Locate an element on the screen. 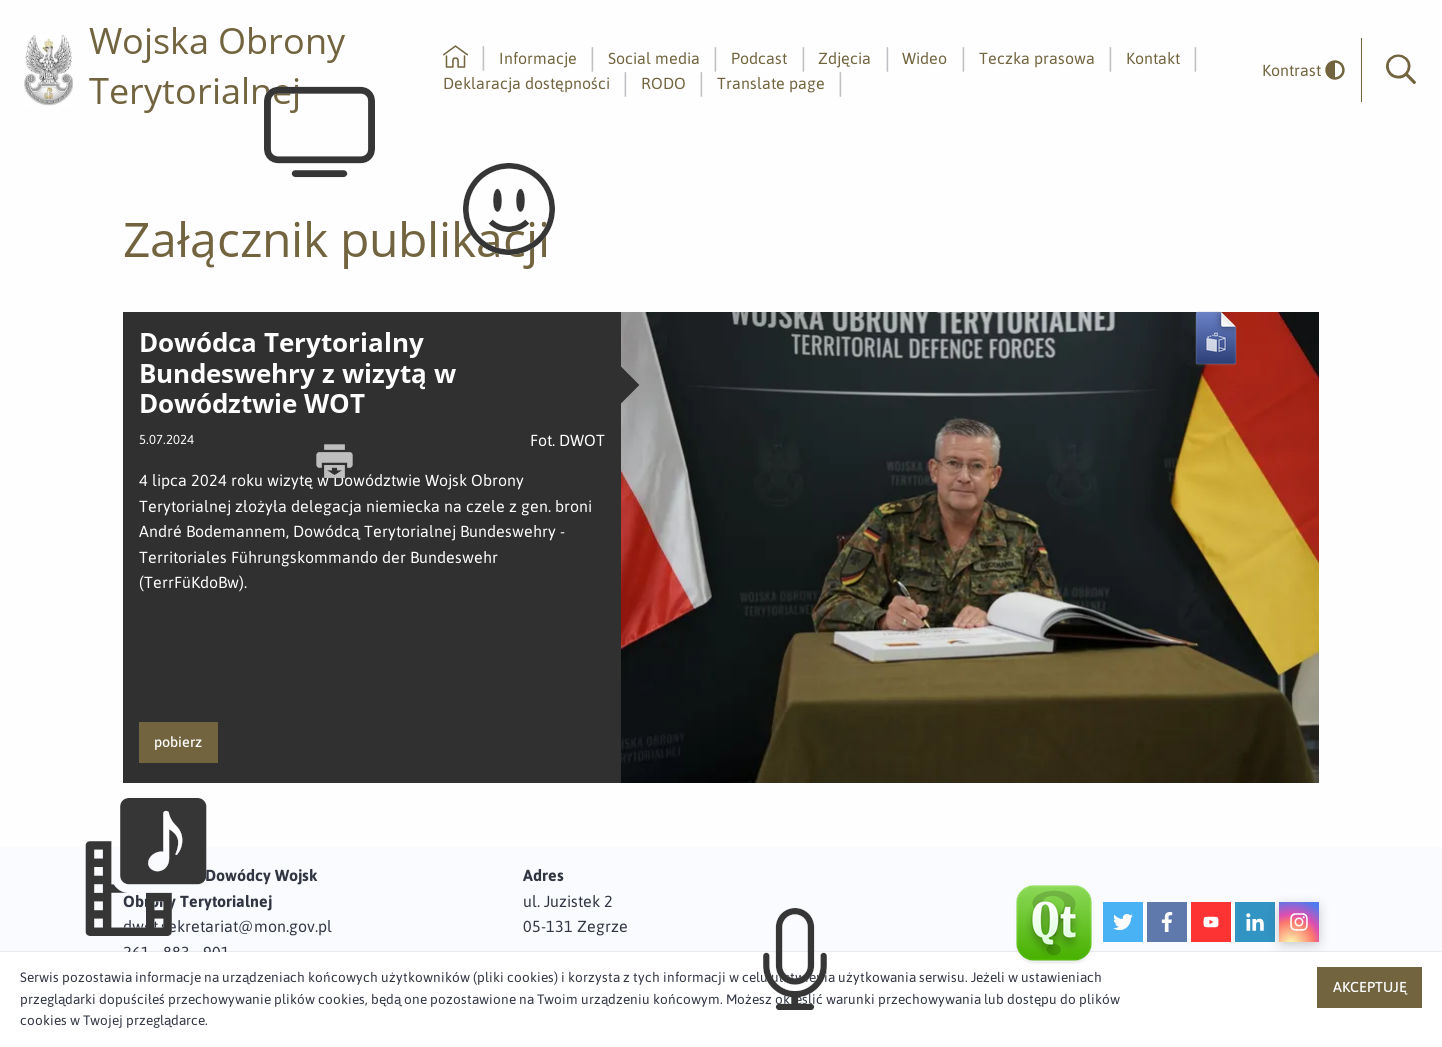 This screenshot has height=1047, width=1442. indicates a print job is in progress is located at coordinates (334, 462).